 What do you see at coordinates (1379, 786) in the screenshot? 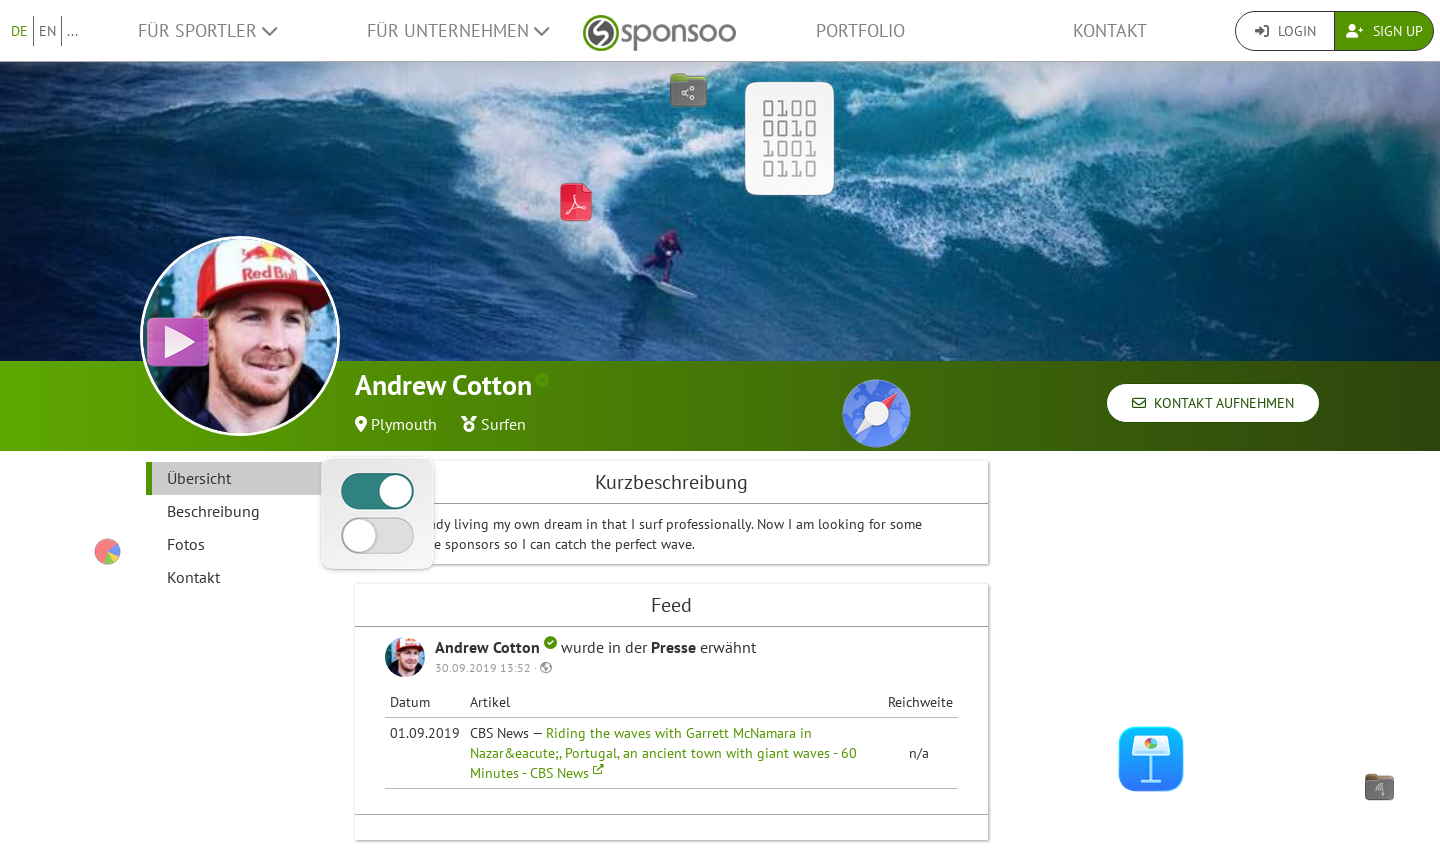
I see `open insync cloud sync folder` at bounding box center [1379, 786].